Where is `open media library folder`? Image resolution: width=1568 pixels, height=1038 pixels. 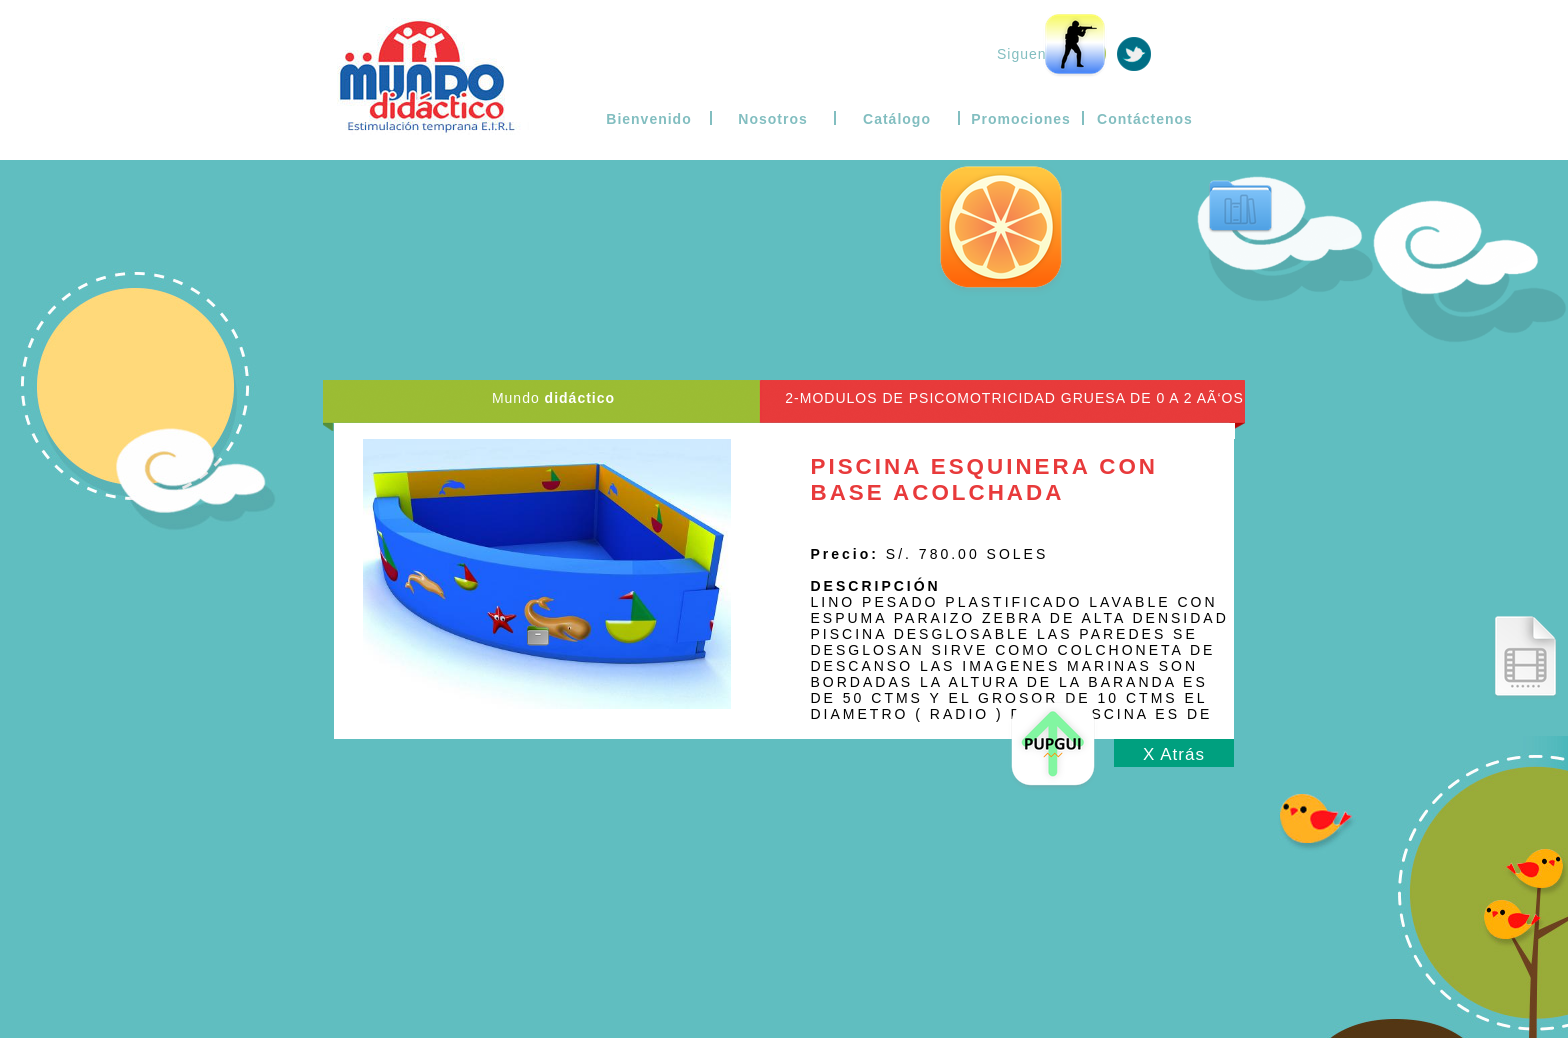
open media library folder is located at coordinates (1240, 205).